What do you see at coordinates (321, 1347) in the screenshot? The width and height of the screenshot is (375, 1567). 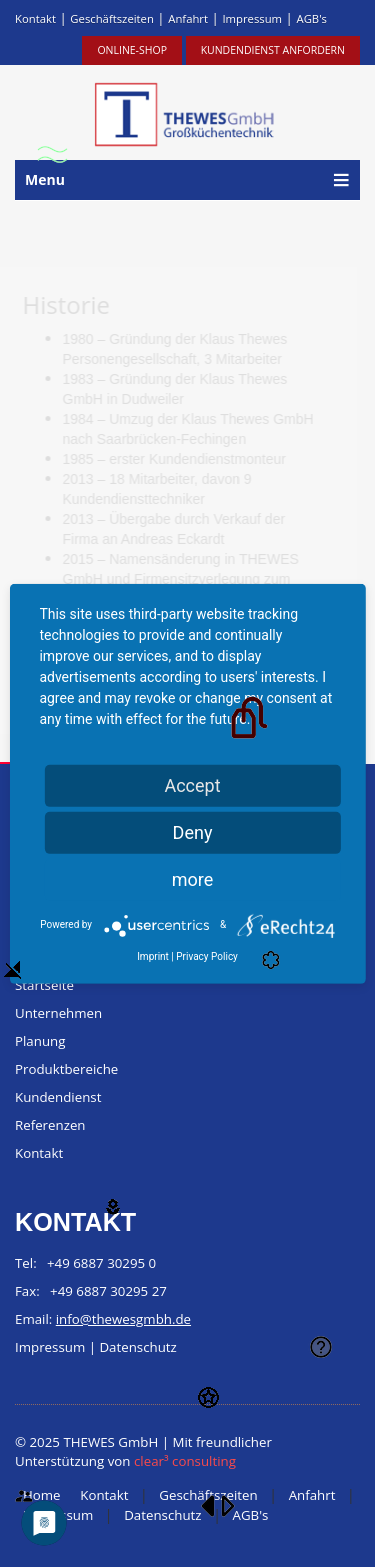 I see `access help or support options` at bounding box center [321, 1347].